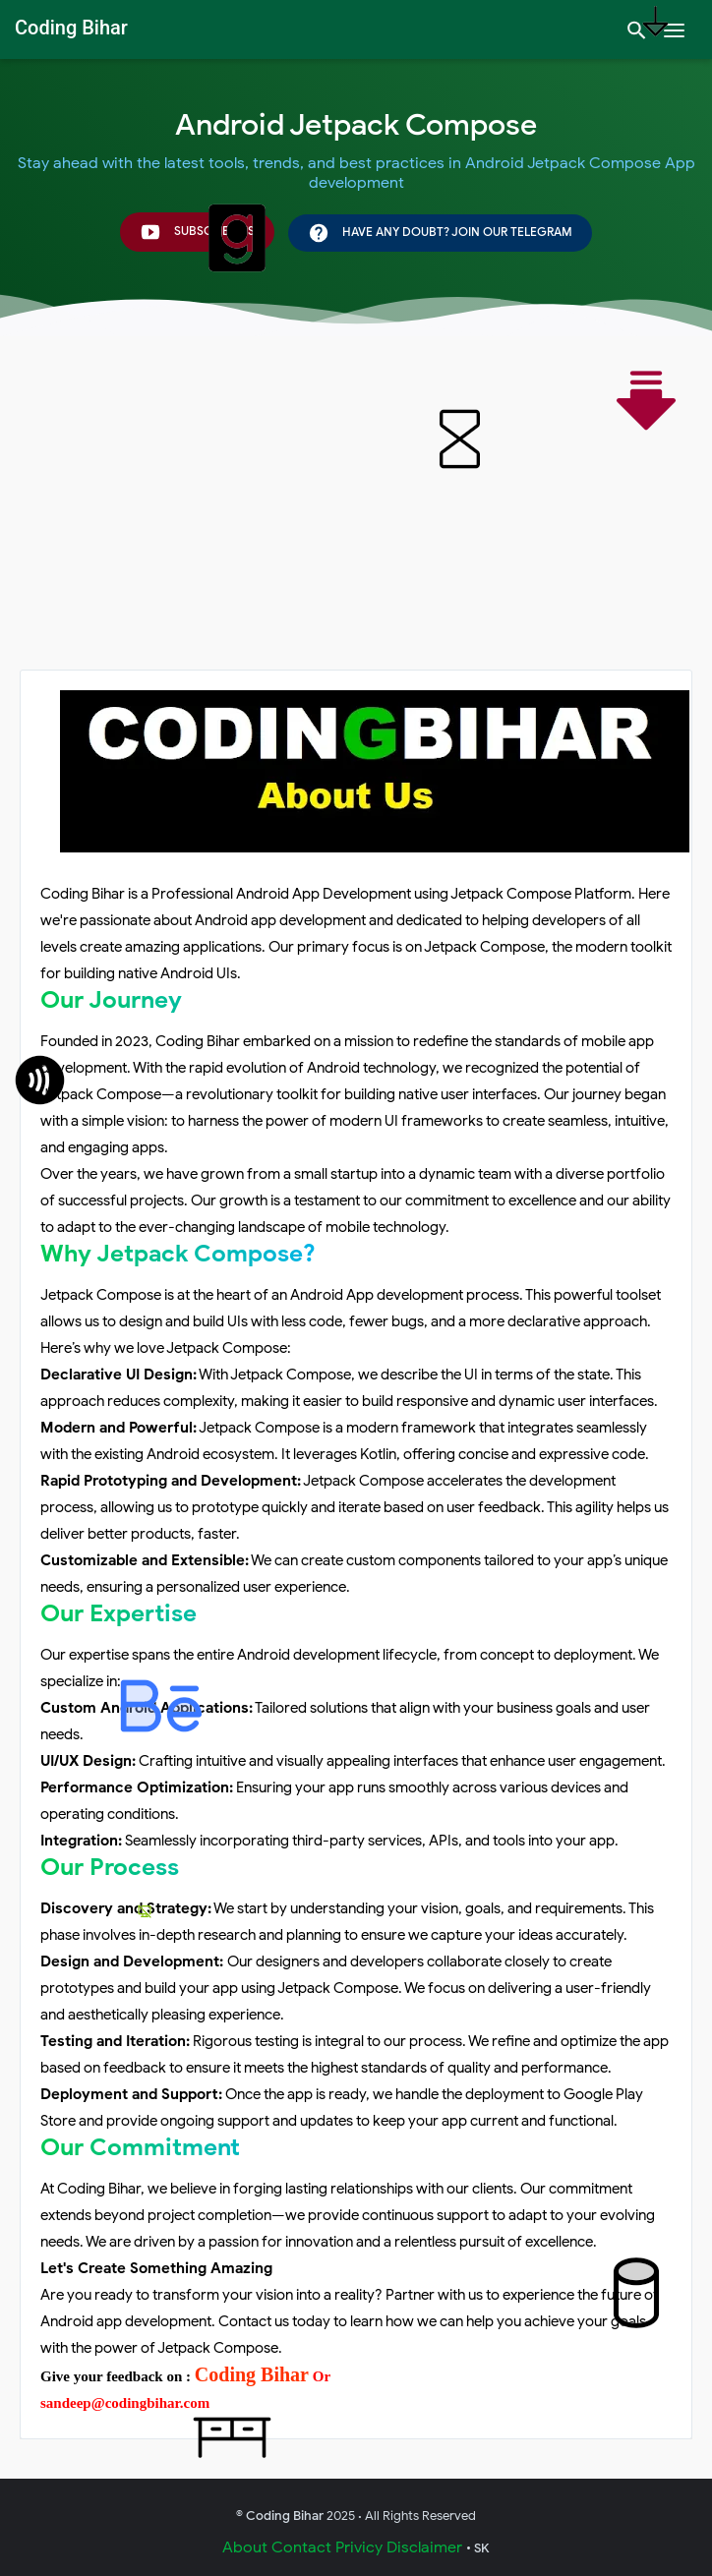  I want to click on open Goodreads app, so click(237, 238).